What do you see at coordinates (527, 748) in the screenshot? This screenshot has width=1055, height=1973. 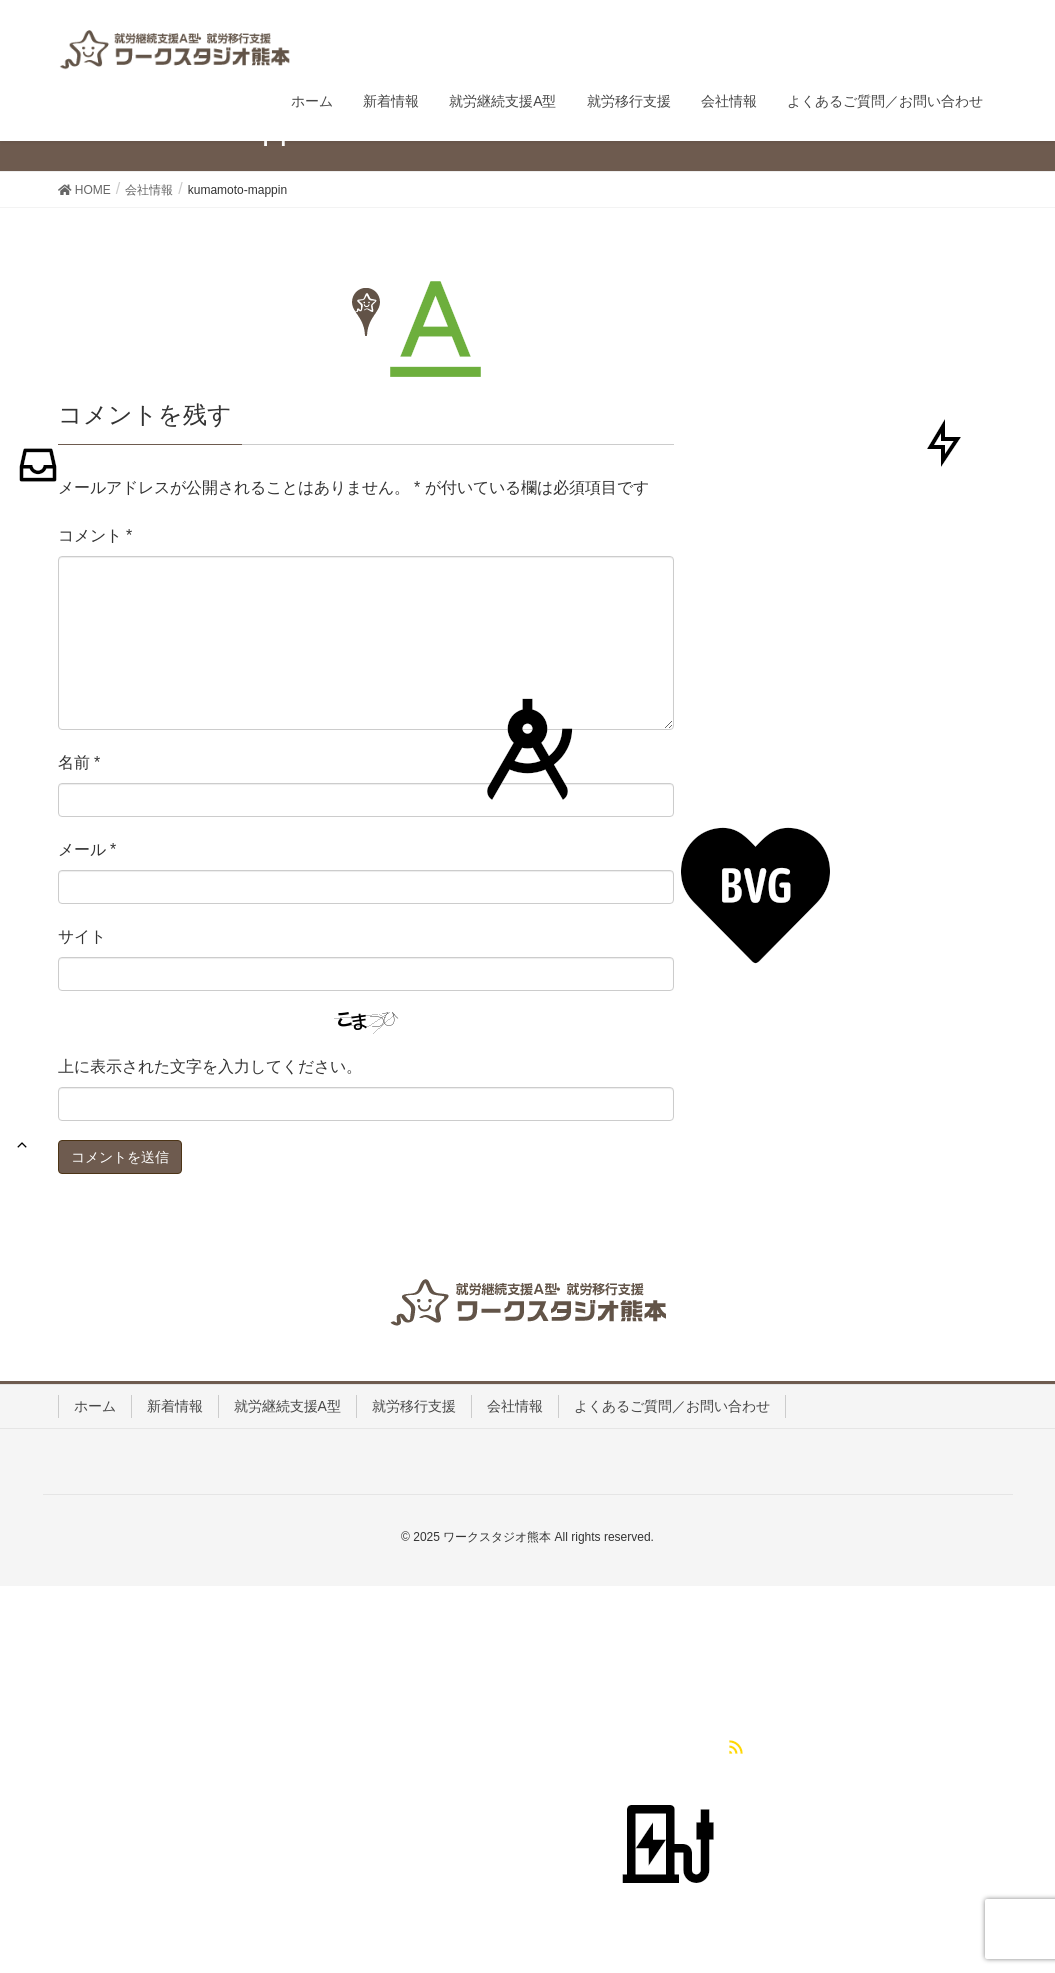 I see `access precision drawing or design tools` at bounding box center [527, 748].